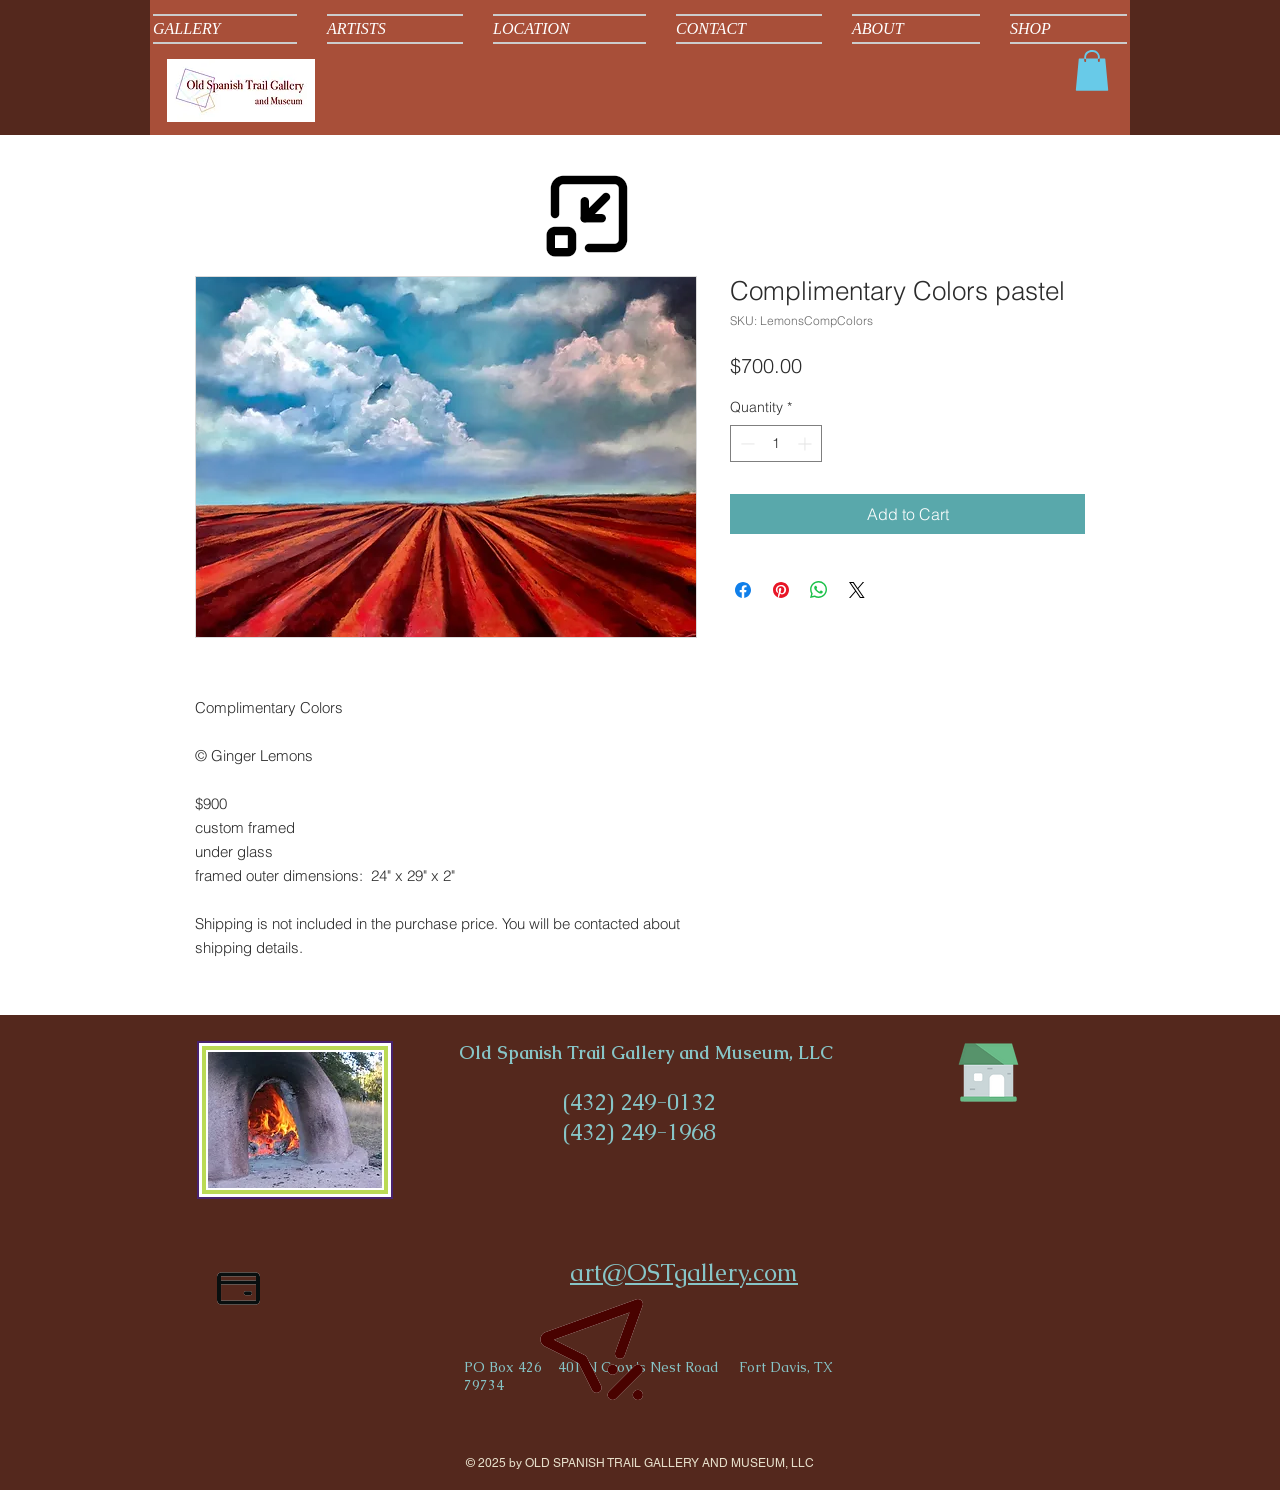  Describe the element at coordinates (238, 1288) in the screenshot. I see `manage payment methods` at that location.